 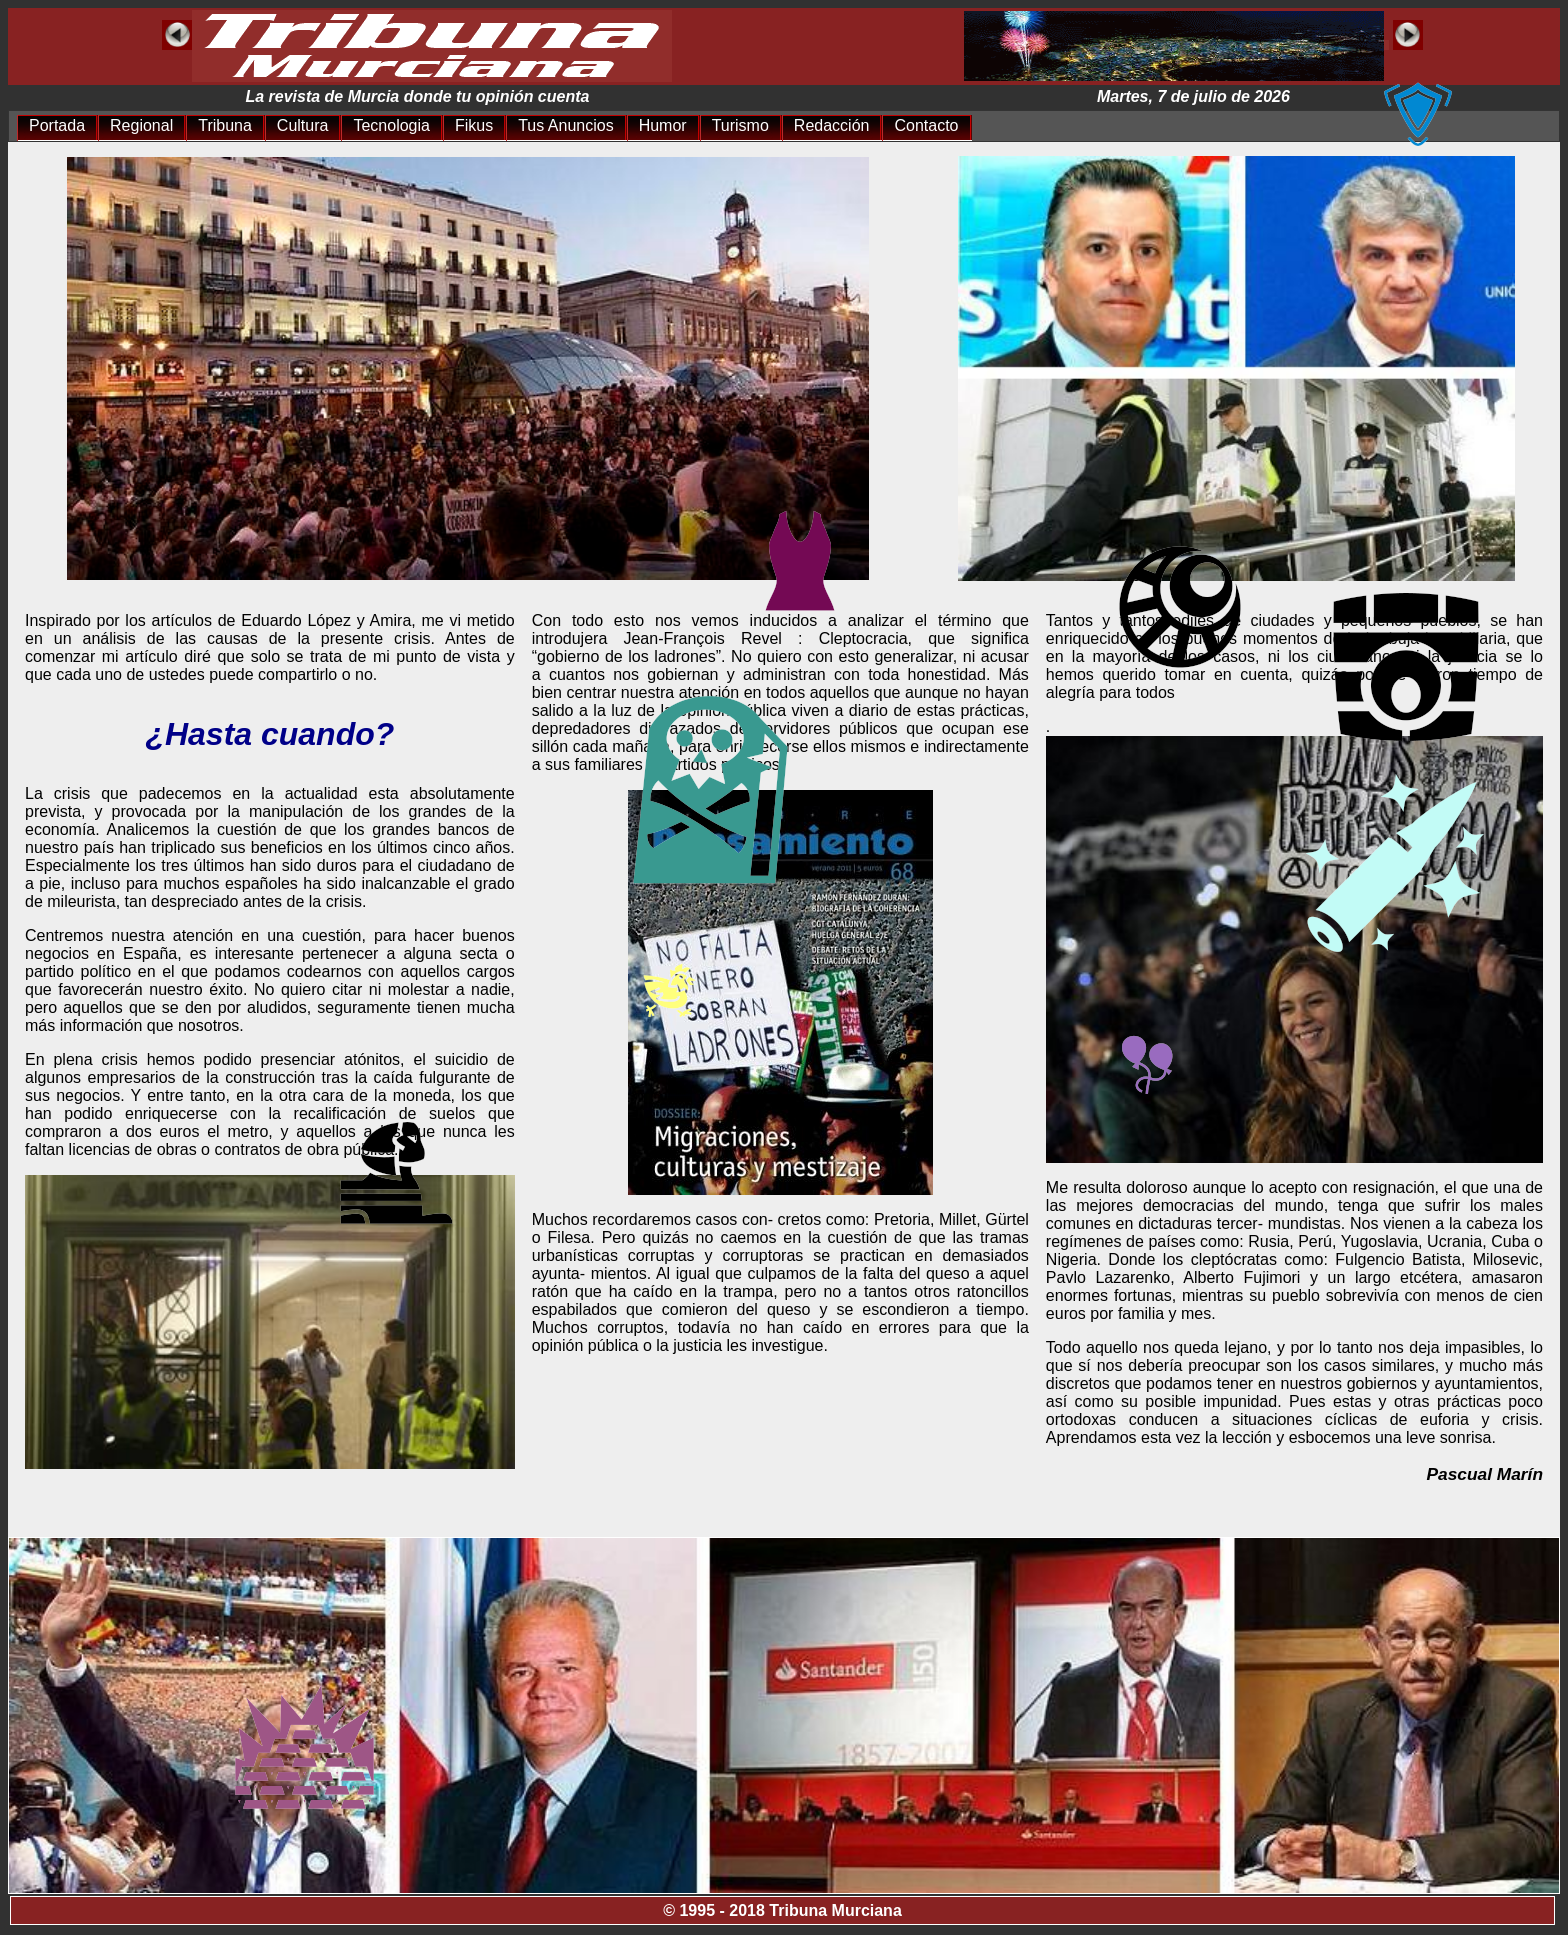 What do you see at coordinates (1406, 667) in the screenshot?
I see `access barrel or keg inventory in game` at bounding box center [1406, 667].